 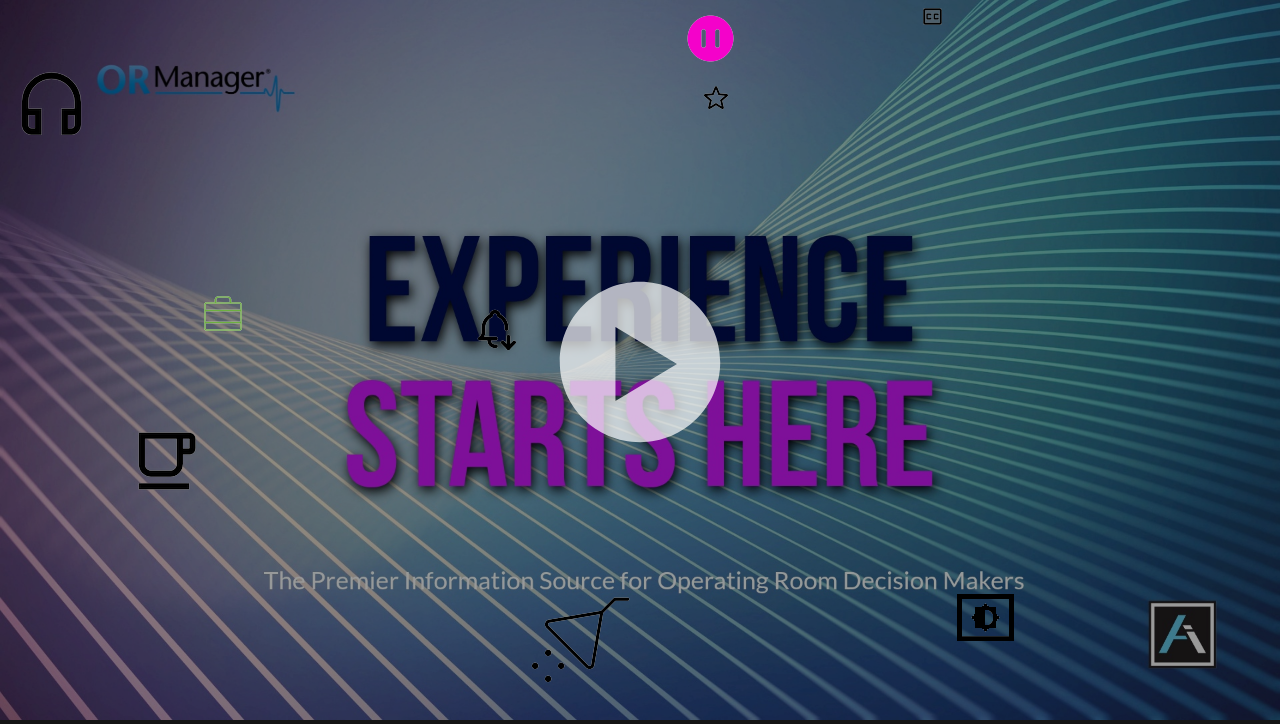 What do you see at coordinates (710, 38) in the screenshot?
I see `pause media playback` at bounding box center [710, 38].